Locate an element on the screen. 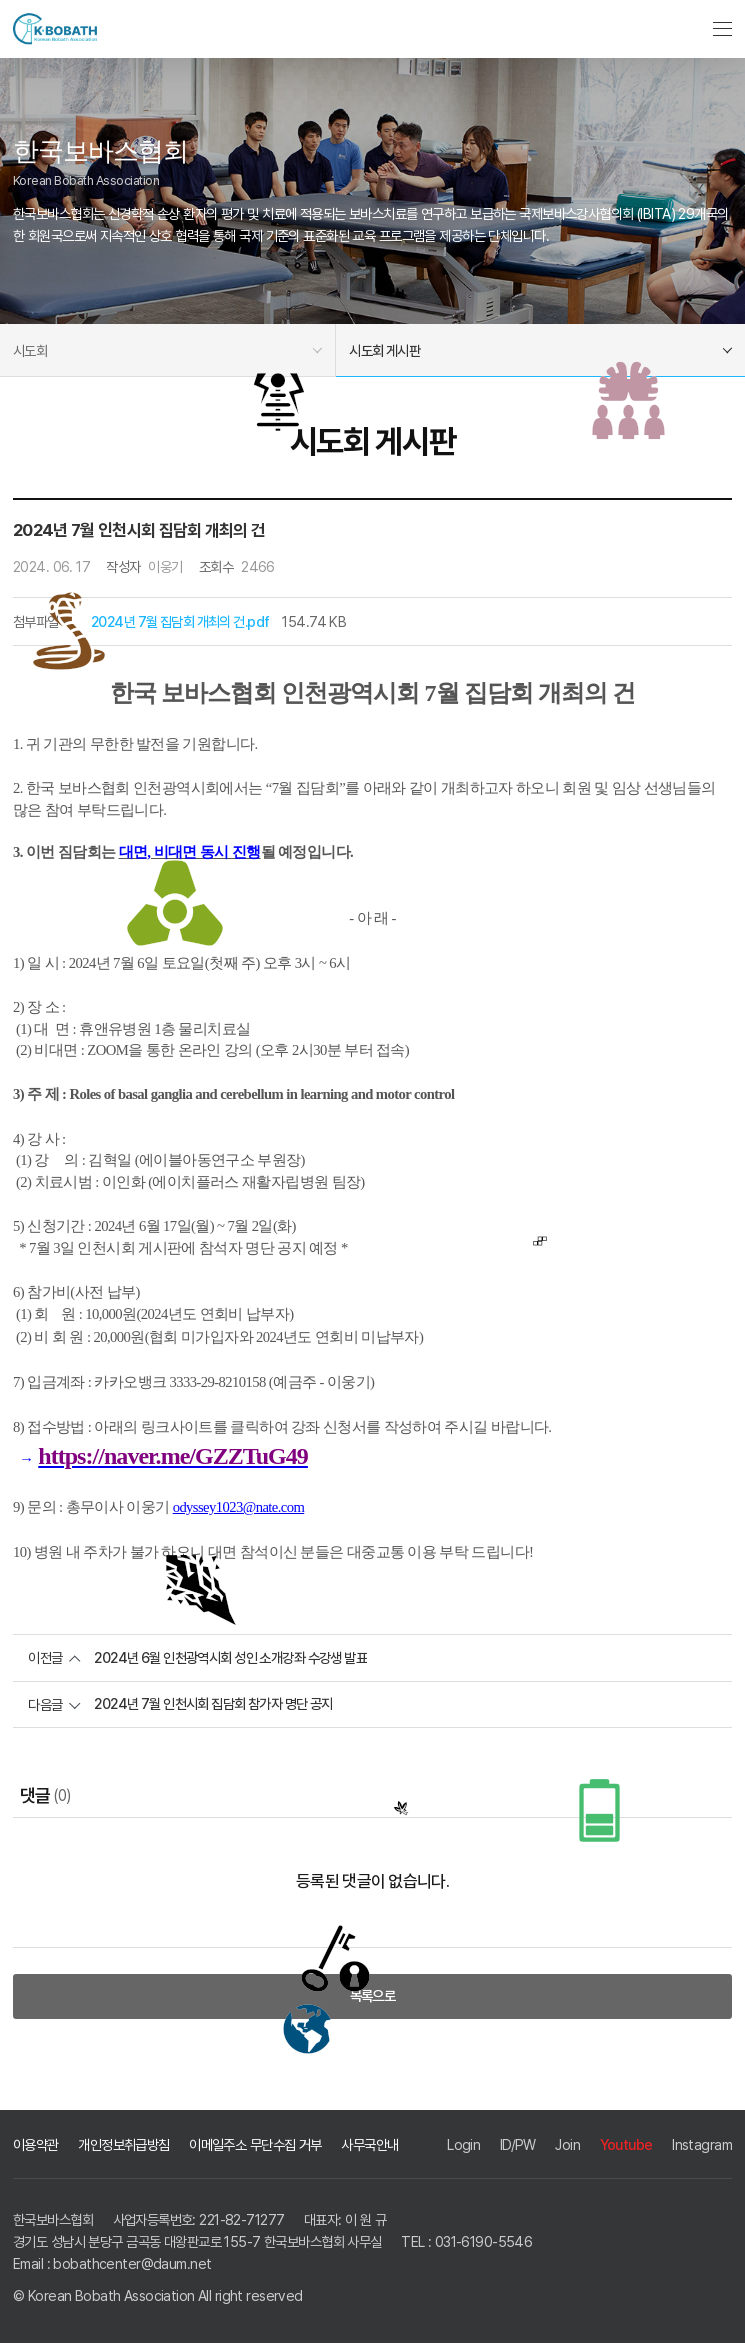 The height and width of the screenshot is (2343, 745). indicates electricity or power generation is located at coordinates (278, 402).